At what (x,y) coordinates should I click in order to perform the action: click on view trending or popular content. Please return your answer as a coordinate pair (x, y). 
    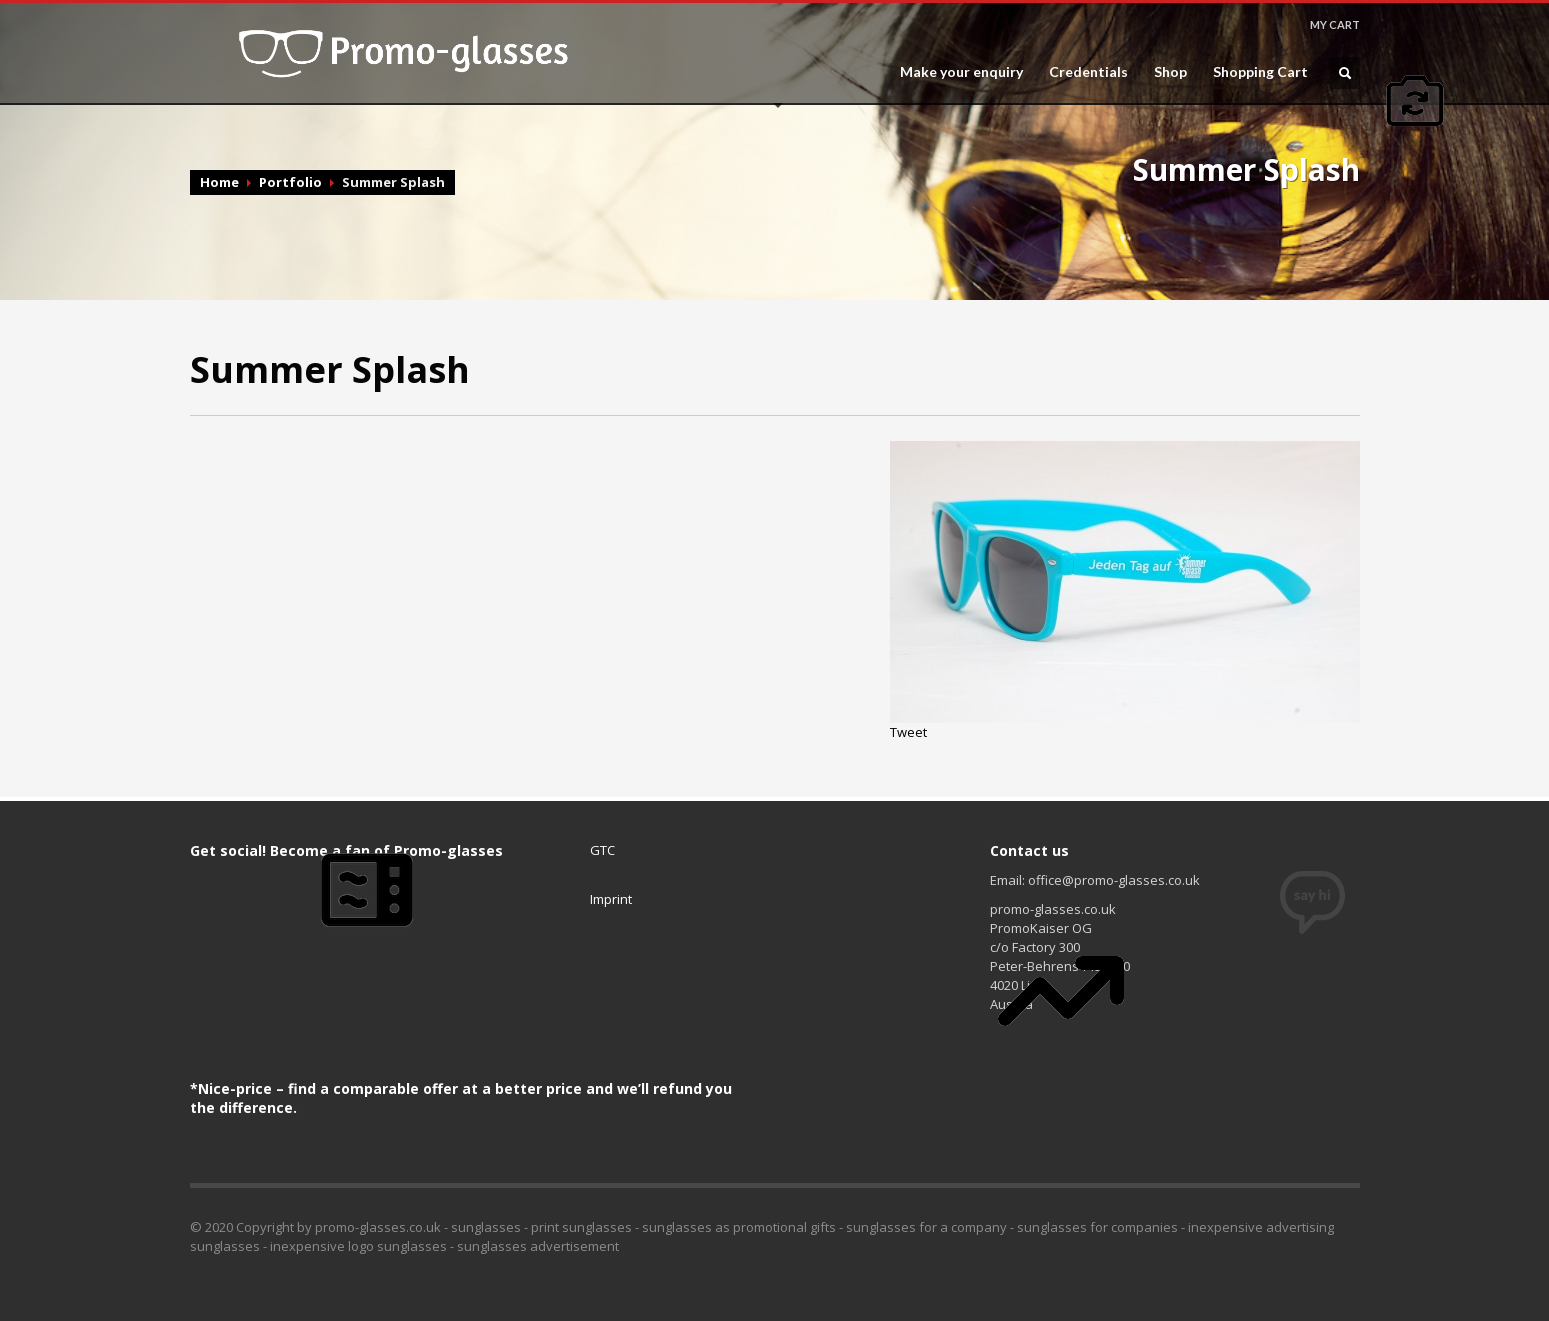
    Looking at the image, I should click on (1061, 991).